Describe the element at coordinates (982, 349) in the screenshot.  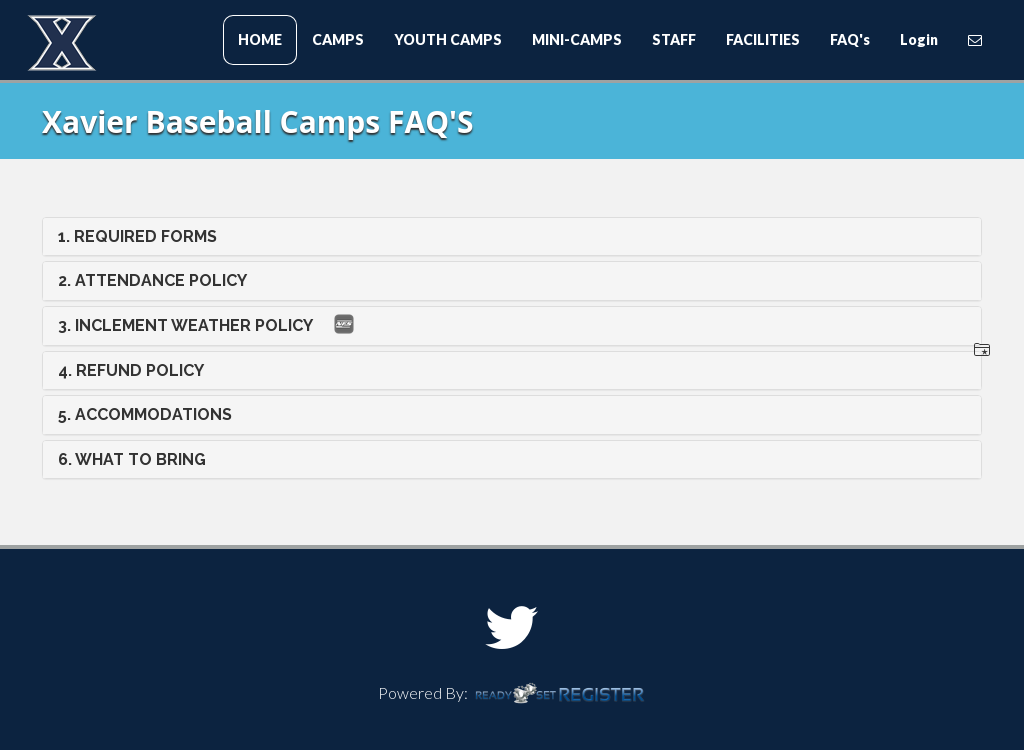
I see `open sparkleshare folder` at that location.